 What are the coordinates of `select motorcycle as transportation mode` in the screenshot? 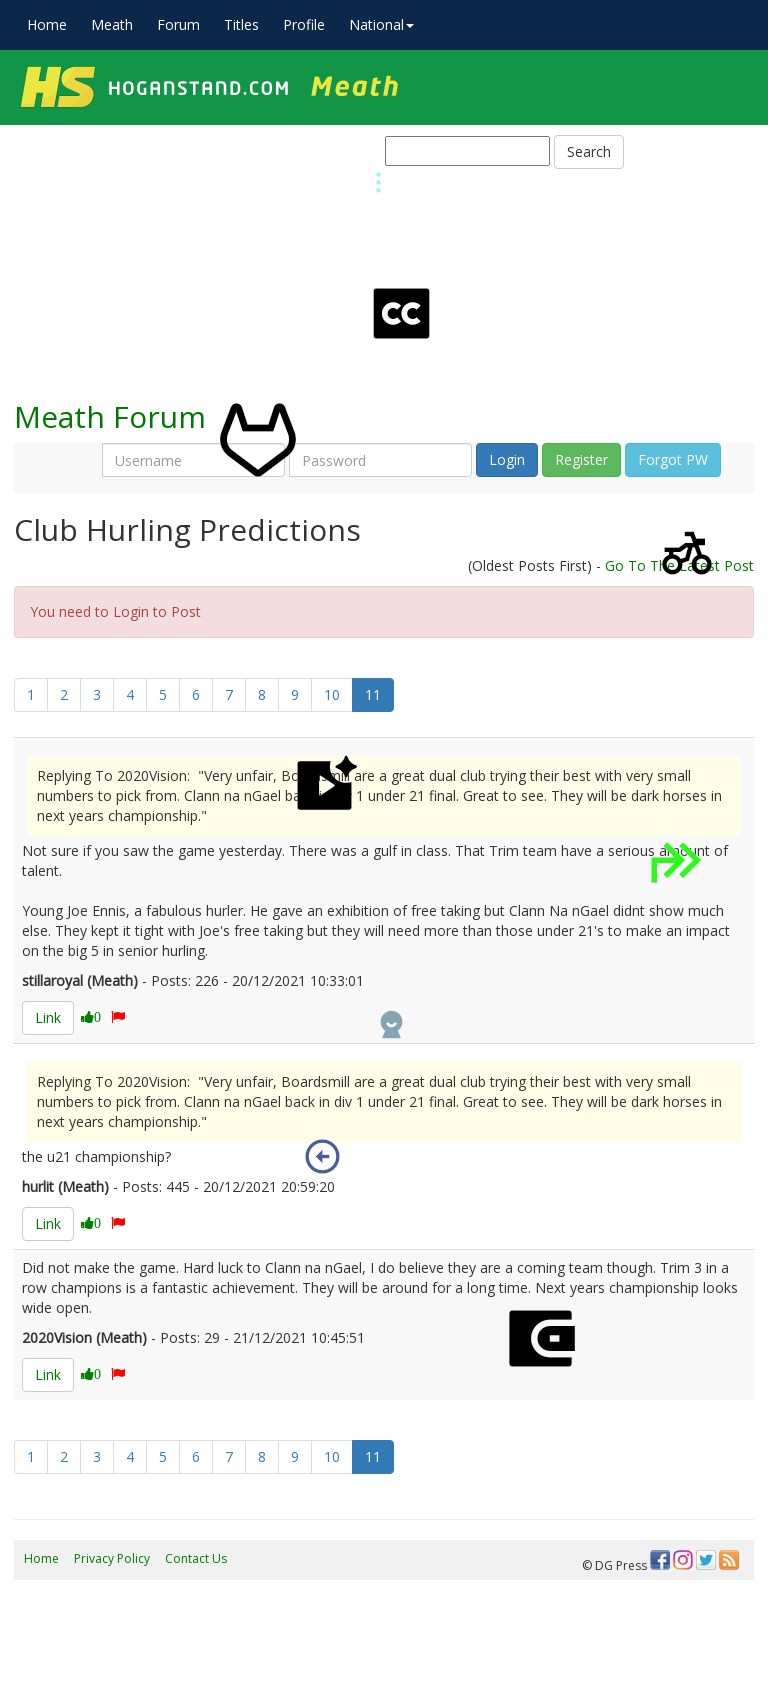 It's located at (687, 552).